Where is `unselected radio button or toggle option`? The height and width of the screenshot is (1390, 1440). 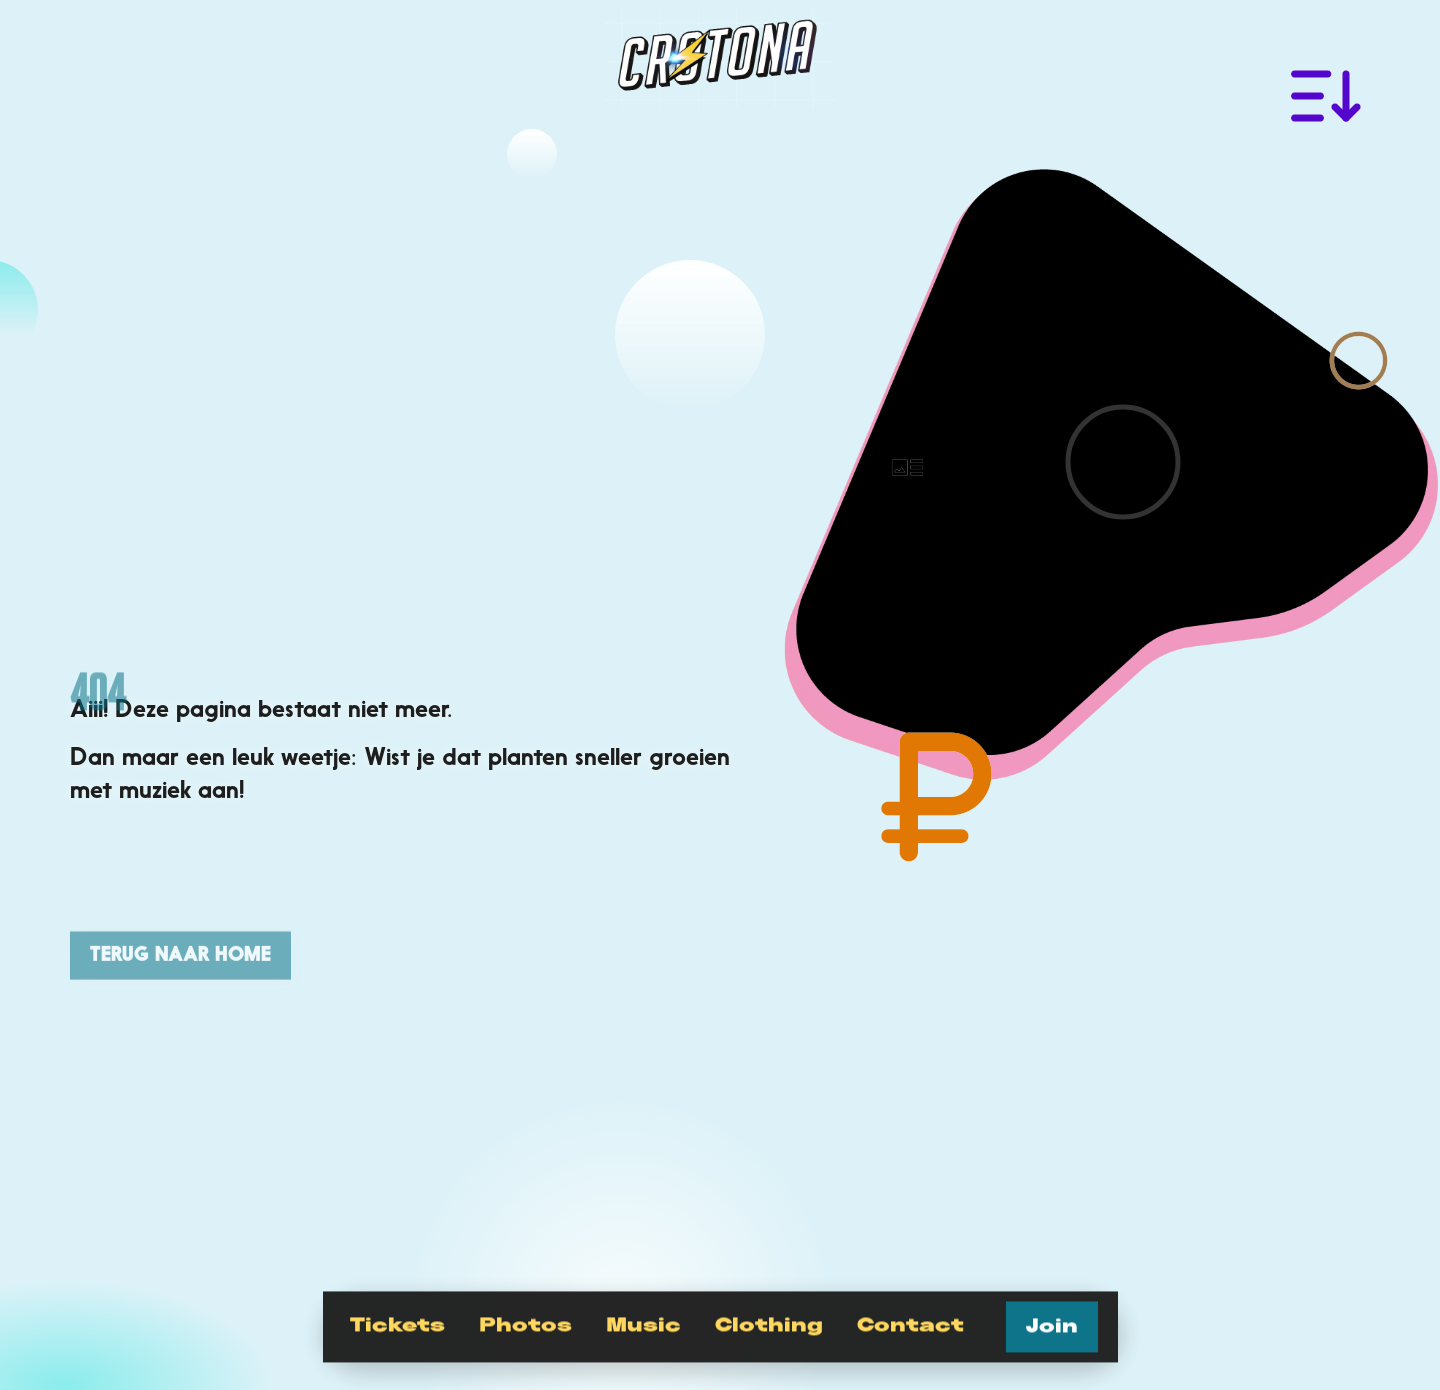
unselected radio button or toggle option is located at coordinates (1358, 360).